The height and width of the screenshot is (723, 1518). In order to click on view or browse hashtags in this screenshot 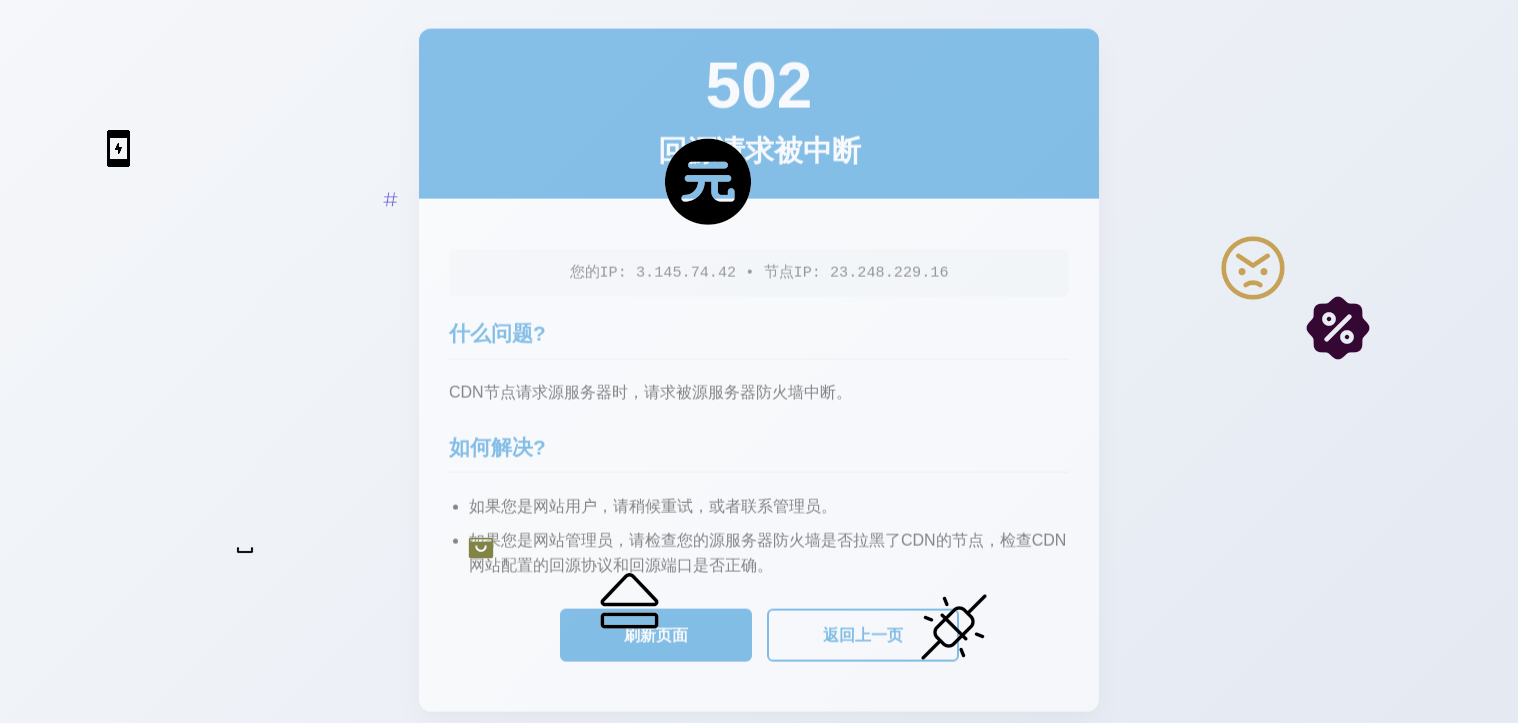, I will do `click(390, 199)`.